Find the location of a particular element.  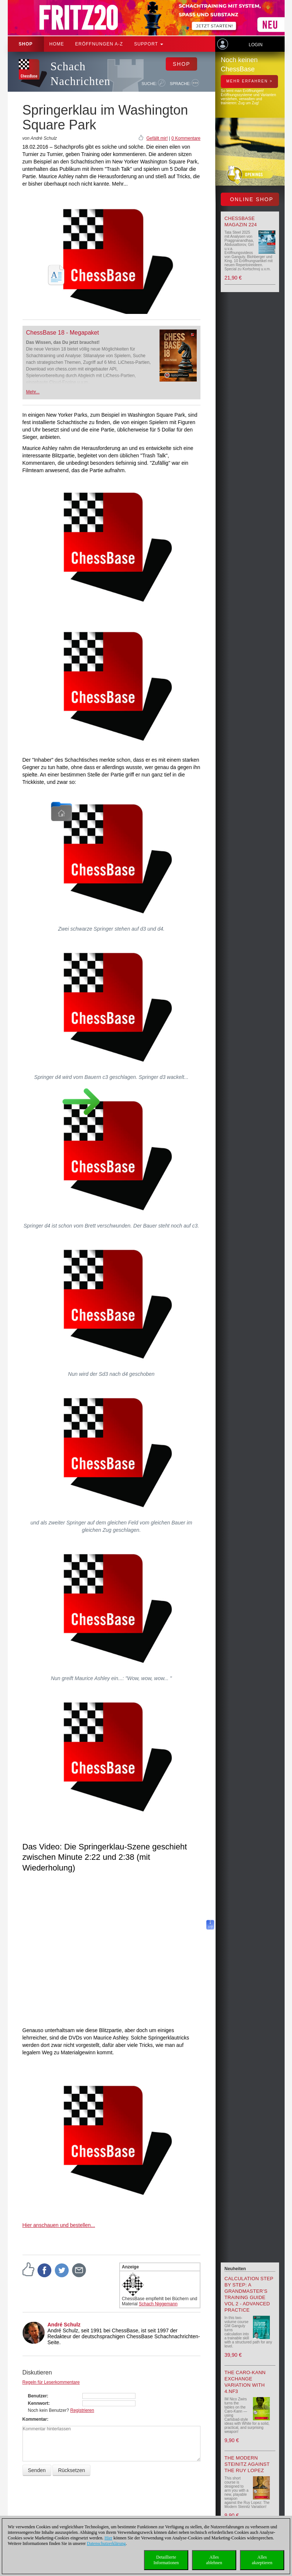

a gzip compressed archive file is located at coordinates (210, 1925).